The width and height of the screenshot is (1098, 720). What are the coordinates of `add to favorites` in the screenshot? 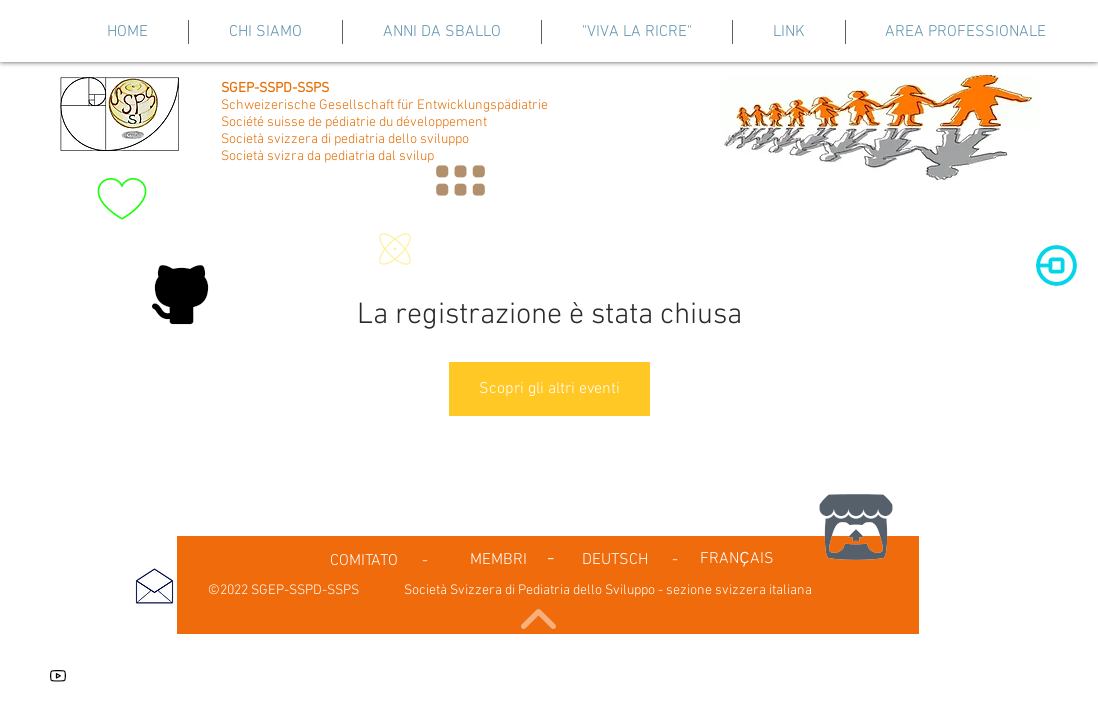 It's located at (122, 197).